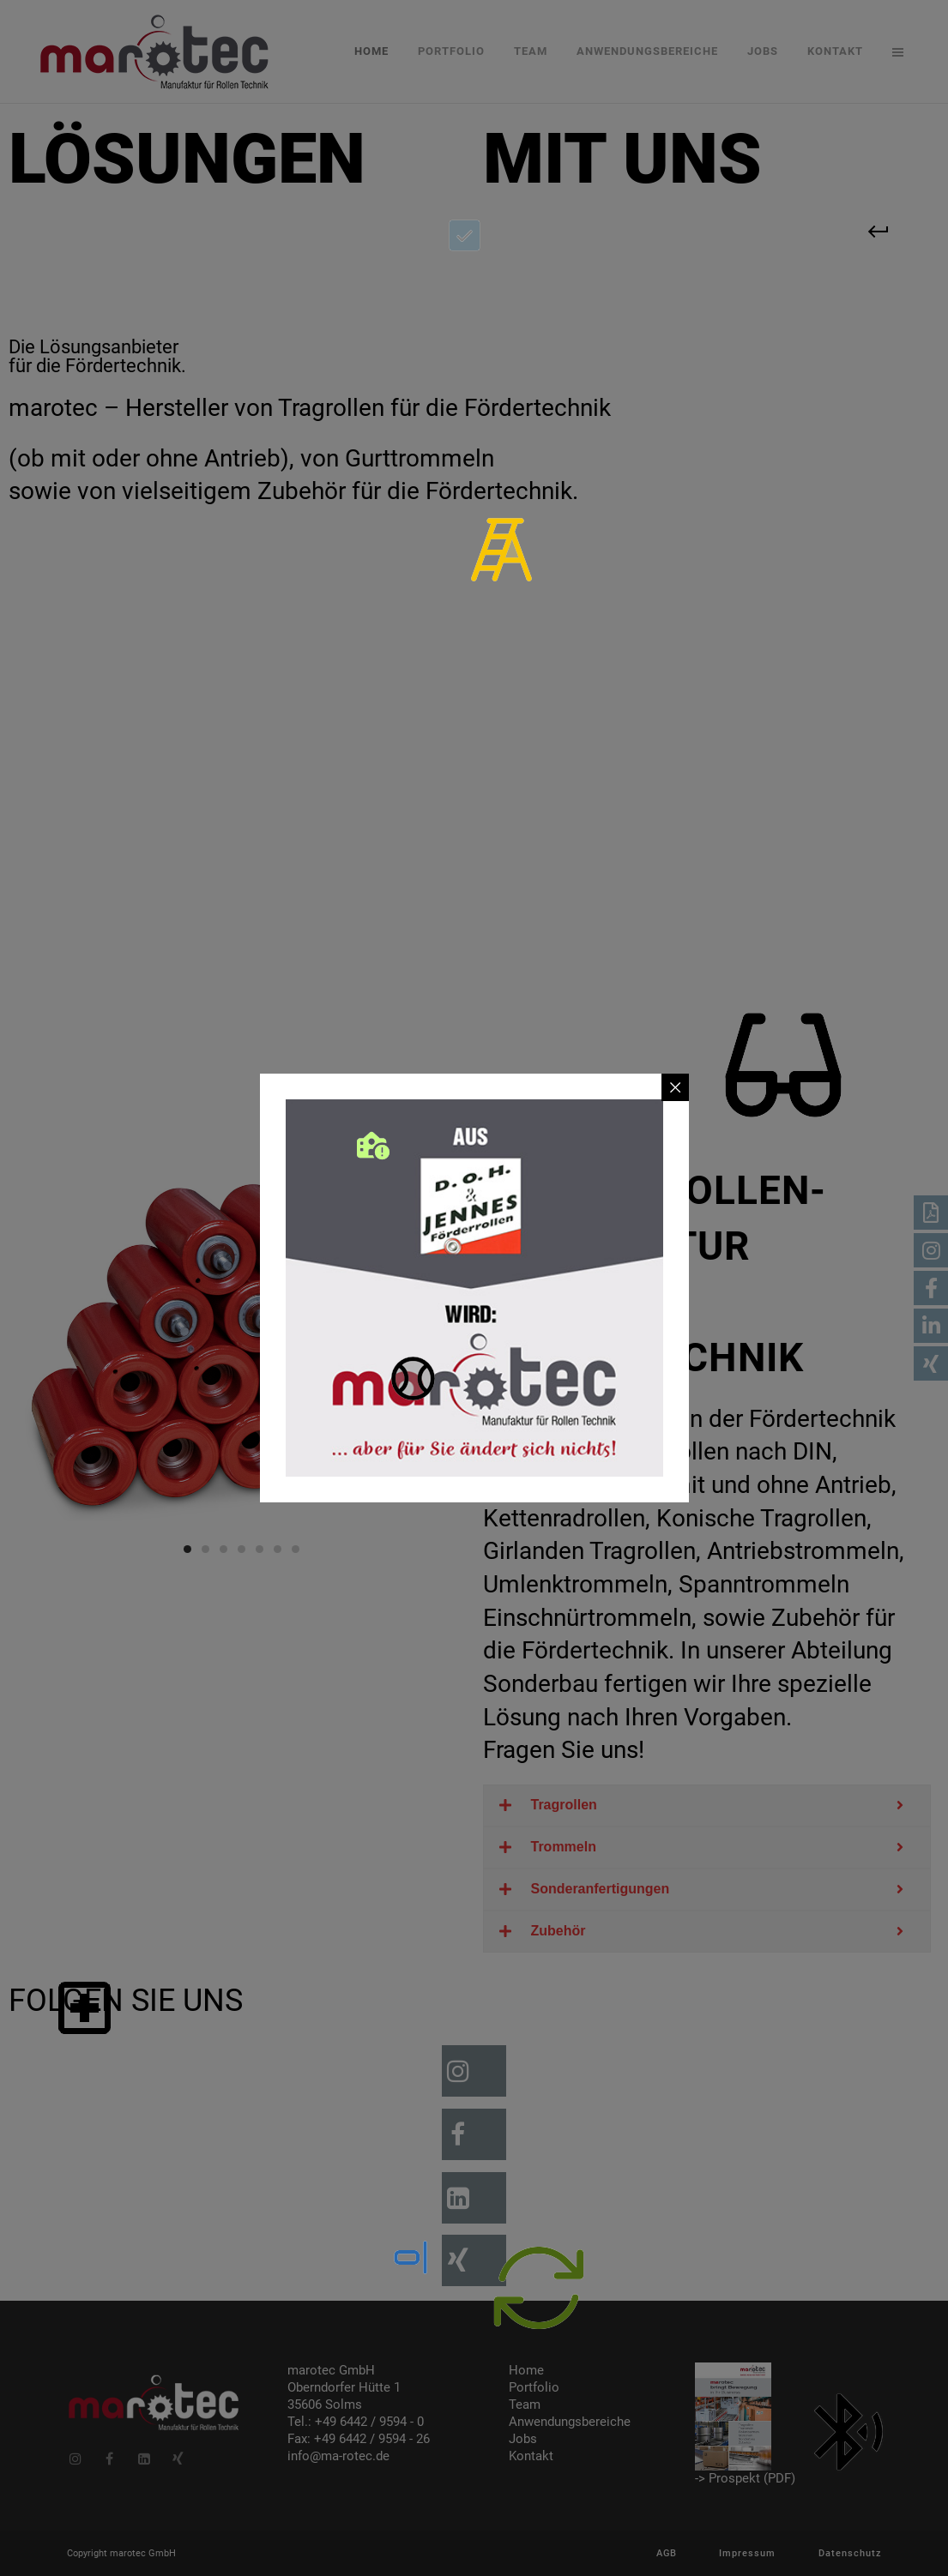 This screenshot has width=948, height=2576. Describe the element at coordinates (879, 232) in the screenshot. I see `submit or confirm text input` at that location.